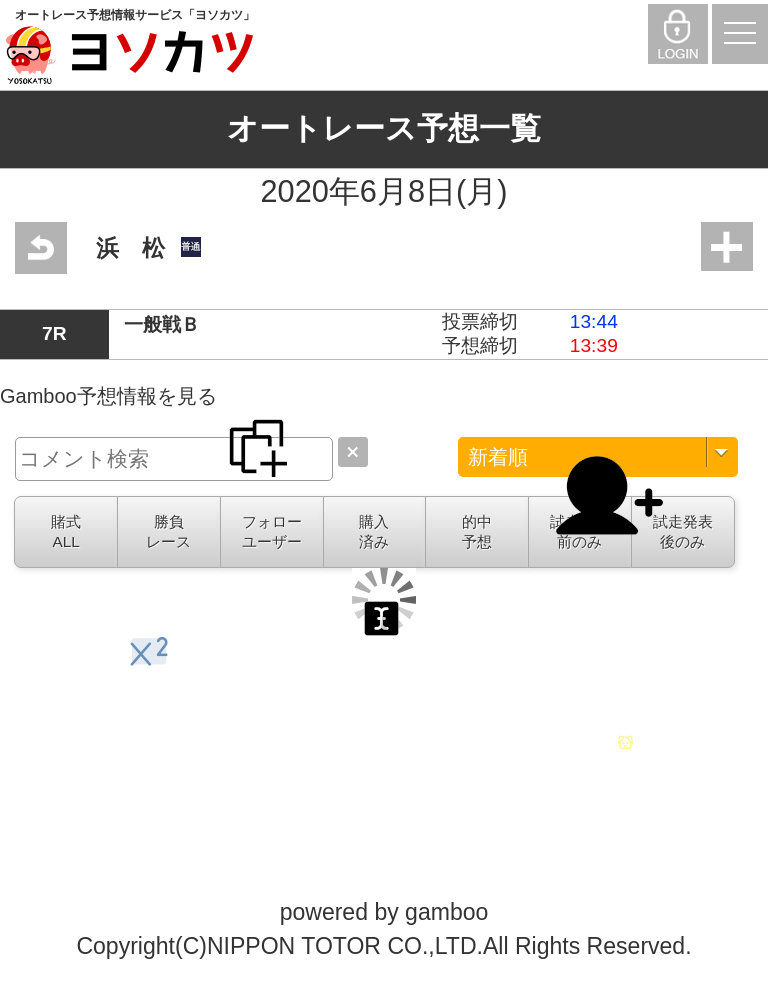 This screenshot has width=768, height=991. What do you see at coordinates (606, 499) in the screenshot?
I see `add a new contact or friend` at bounding box center [606, 499].